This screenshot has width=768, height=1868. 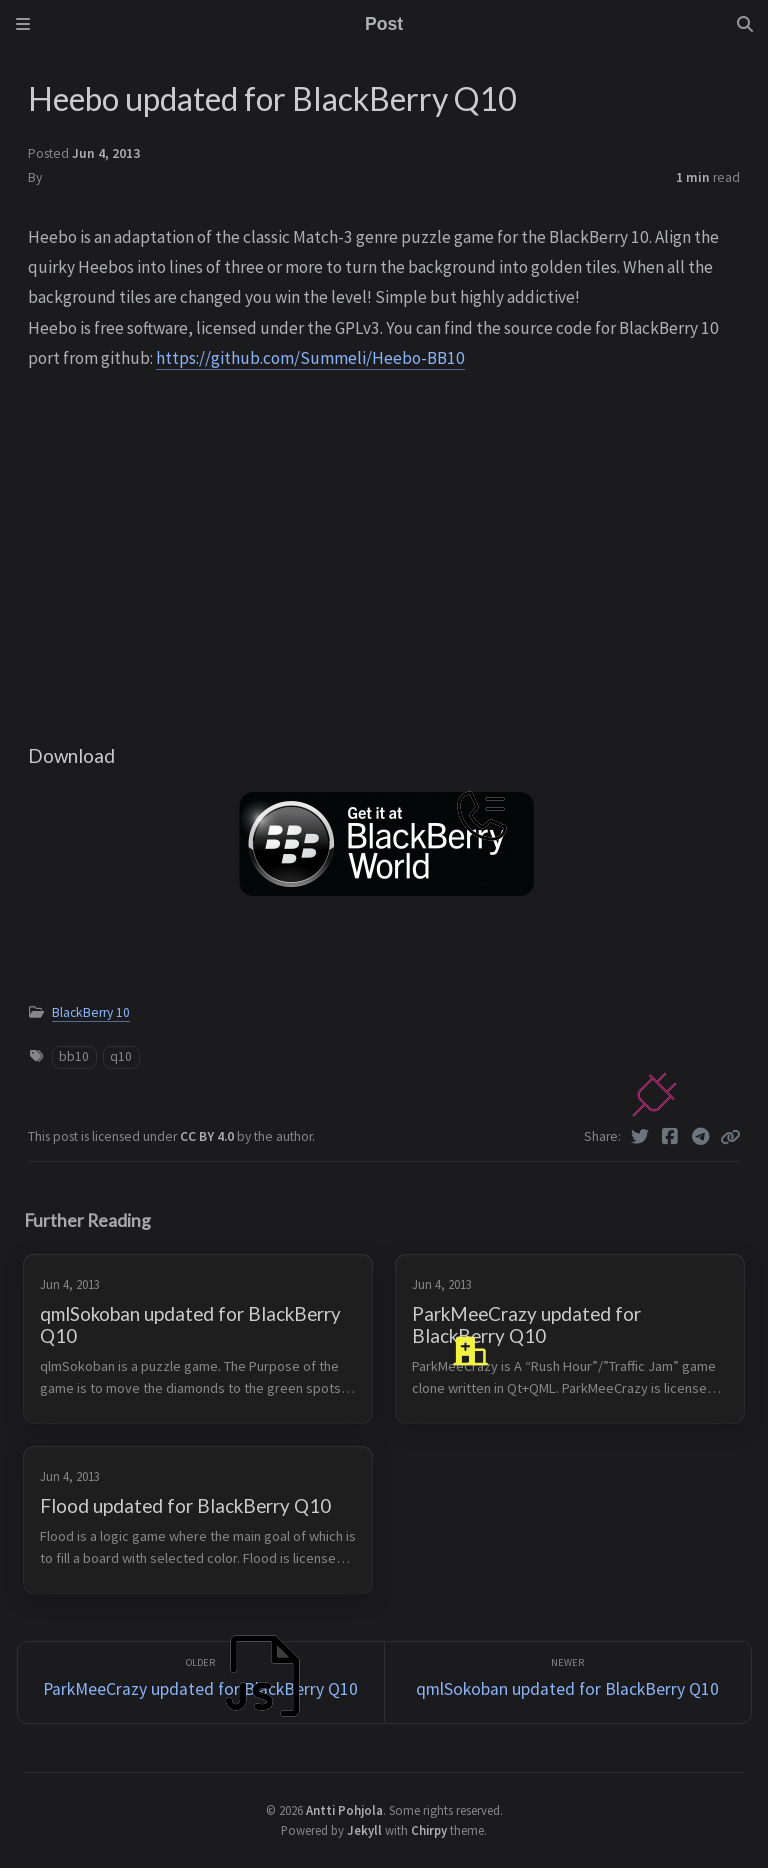 I want to click on find nearby hospitals or medical facilities, so click(x=469, y=1351).